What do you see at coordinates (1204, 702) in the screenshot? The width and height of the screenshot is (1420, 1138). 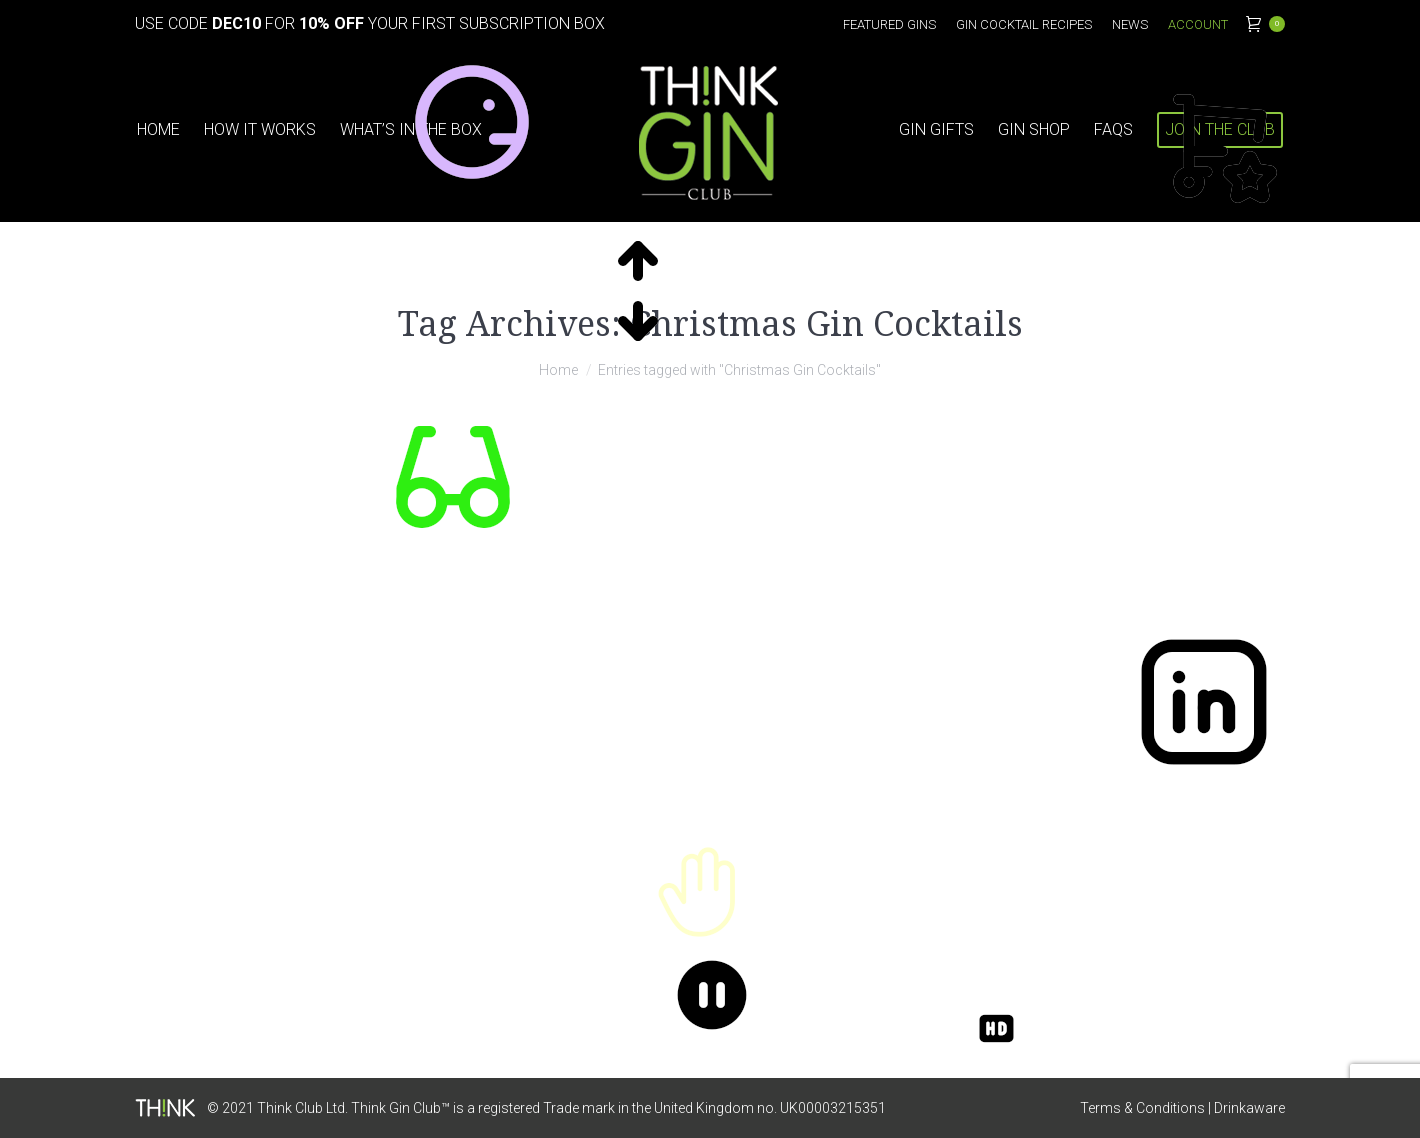 I see `connect with LinkedIn` at bounding box center [1204, 702].